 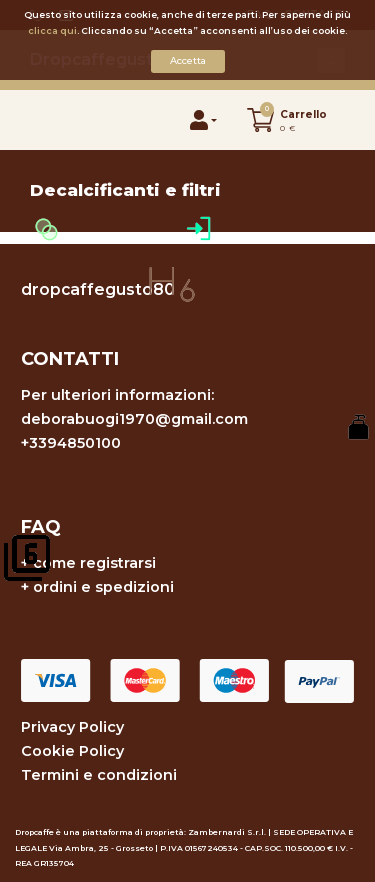 What do you see at coordinates (27, 558) in the screenshot?
I see `indicates 6 items selected or filtered` at bounding box center [27, 558].